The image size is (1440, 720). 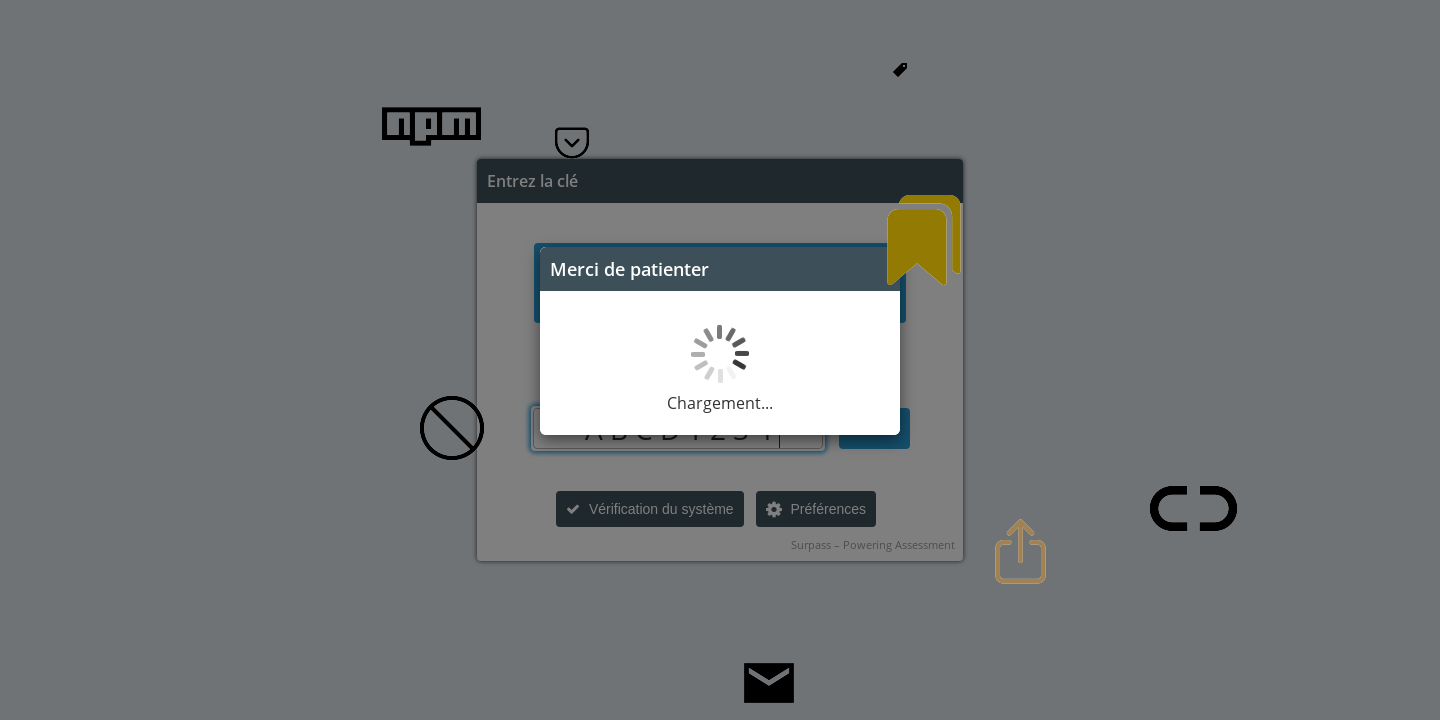 I want to click on share this content with others, so click(x=1020, y=551).